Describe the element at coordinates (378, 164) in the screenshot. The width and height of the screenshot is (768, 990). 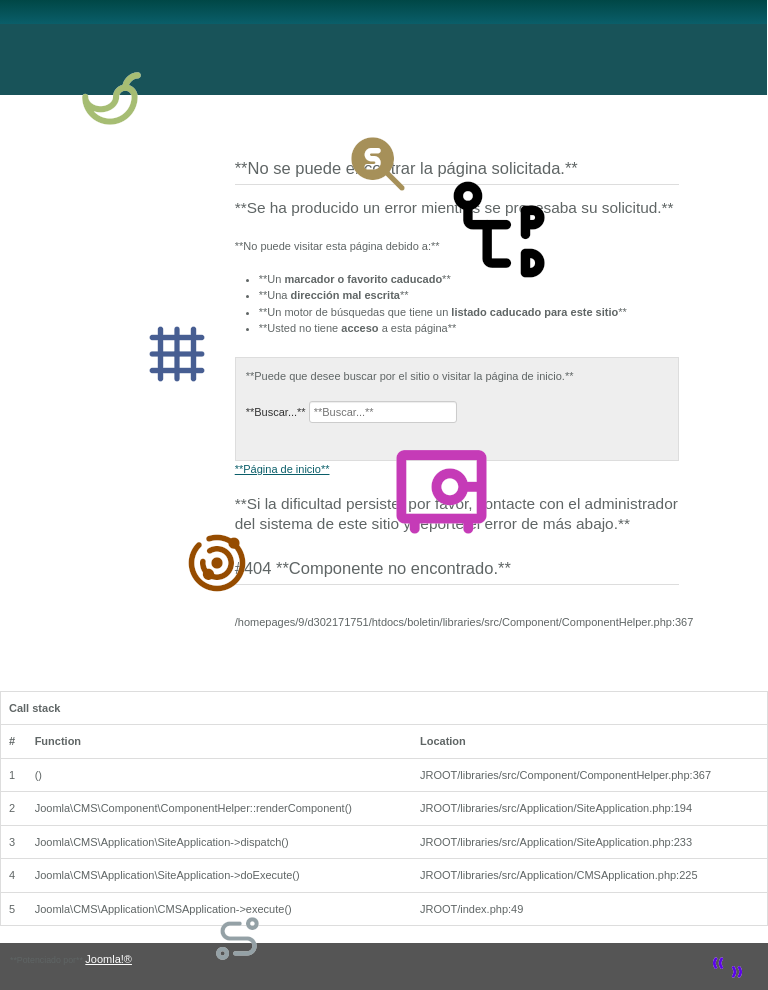
I see `search for pricing or financial information` at that location.